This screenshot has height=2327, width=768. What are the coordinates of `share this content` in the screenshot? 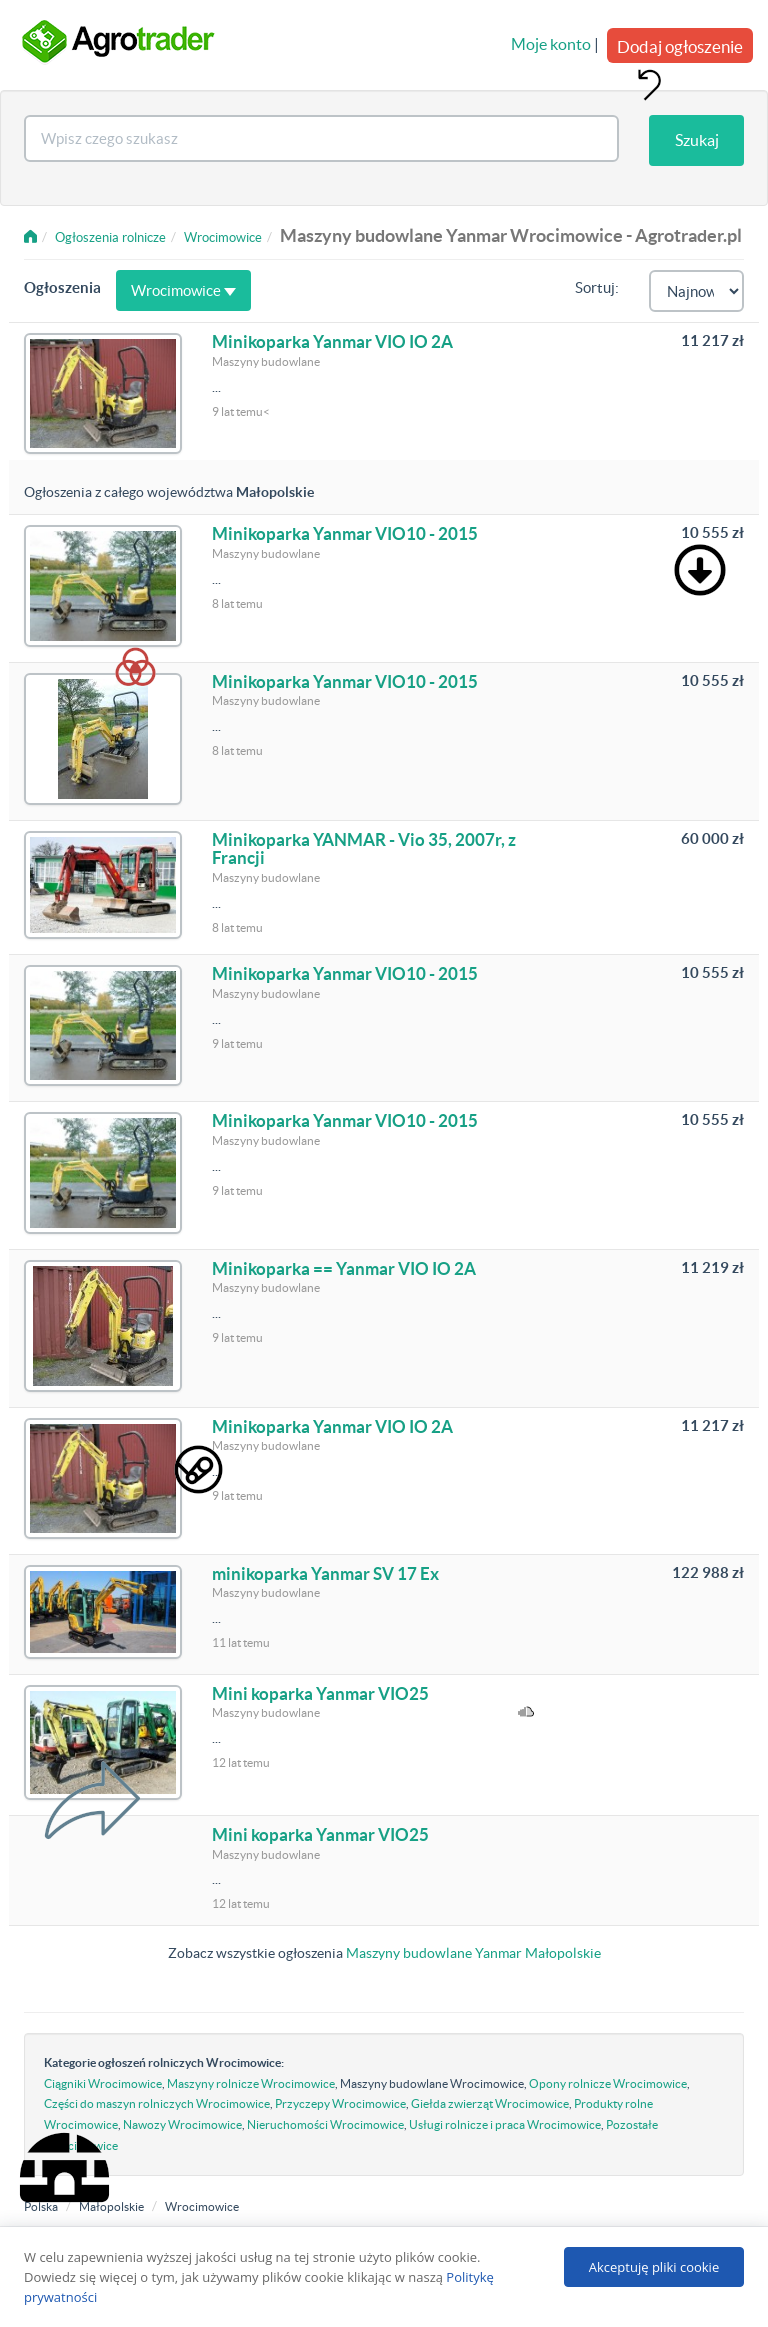 It's located at (92, 1805).